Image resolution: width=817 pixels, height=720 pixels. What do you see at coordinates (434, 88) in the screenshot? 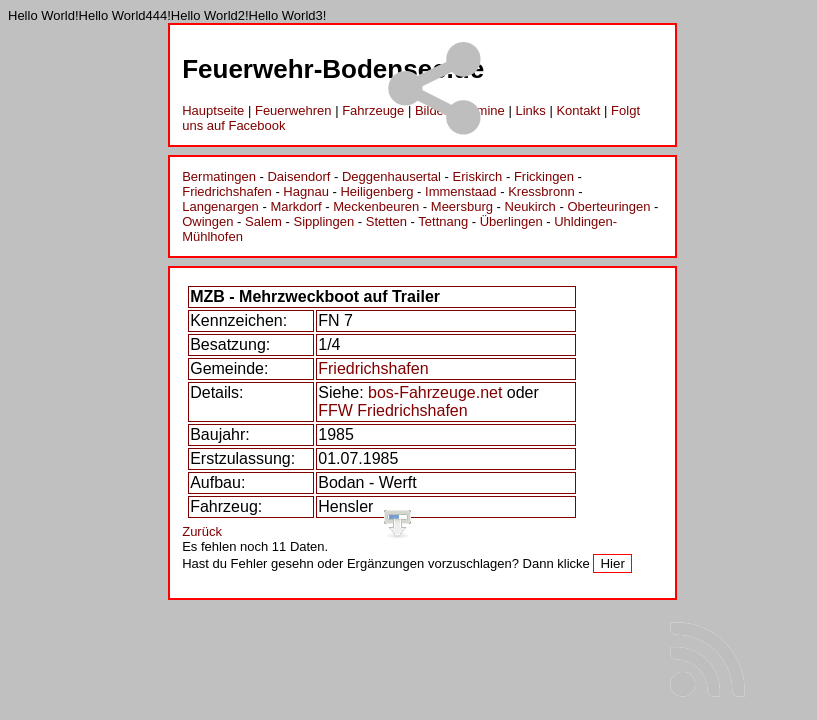
I see `open public shared folder` at bounding box center [434, 88].